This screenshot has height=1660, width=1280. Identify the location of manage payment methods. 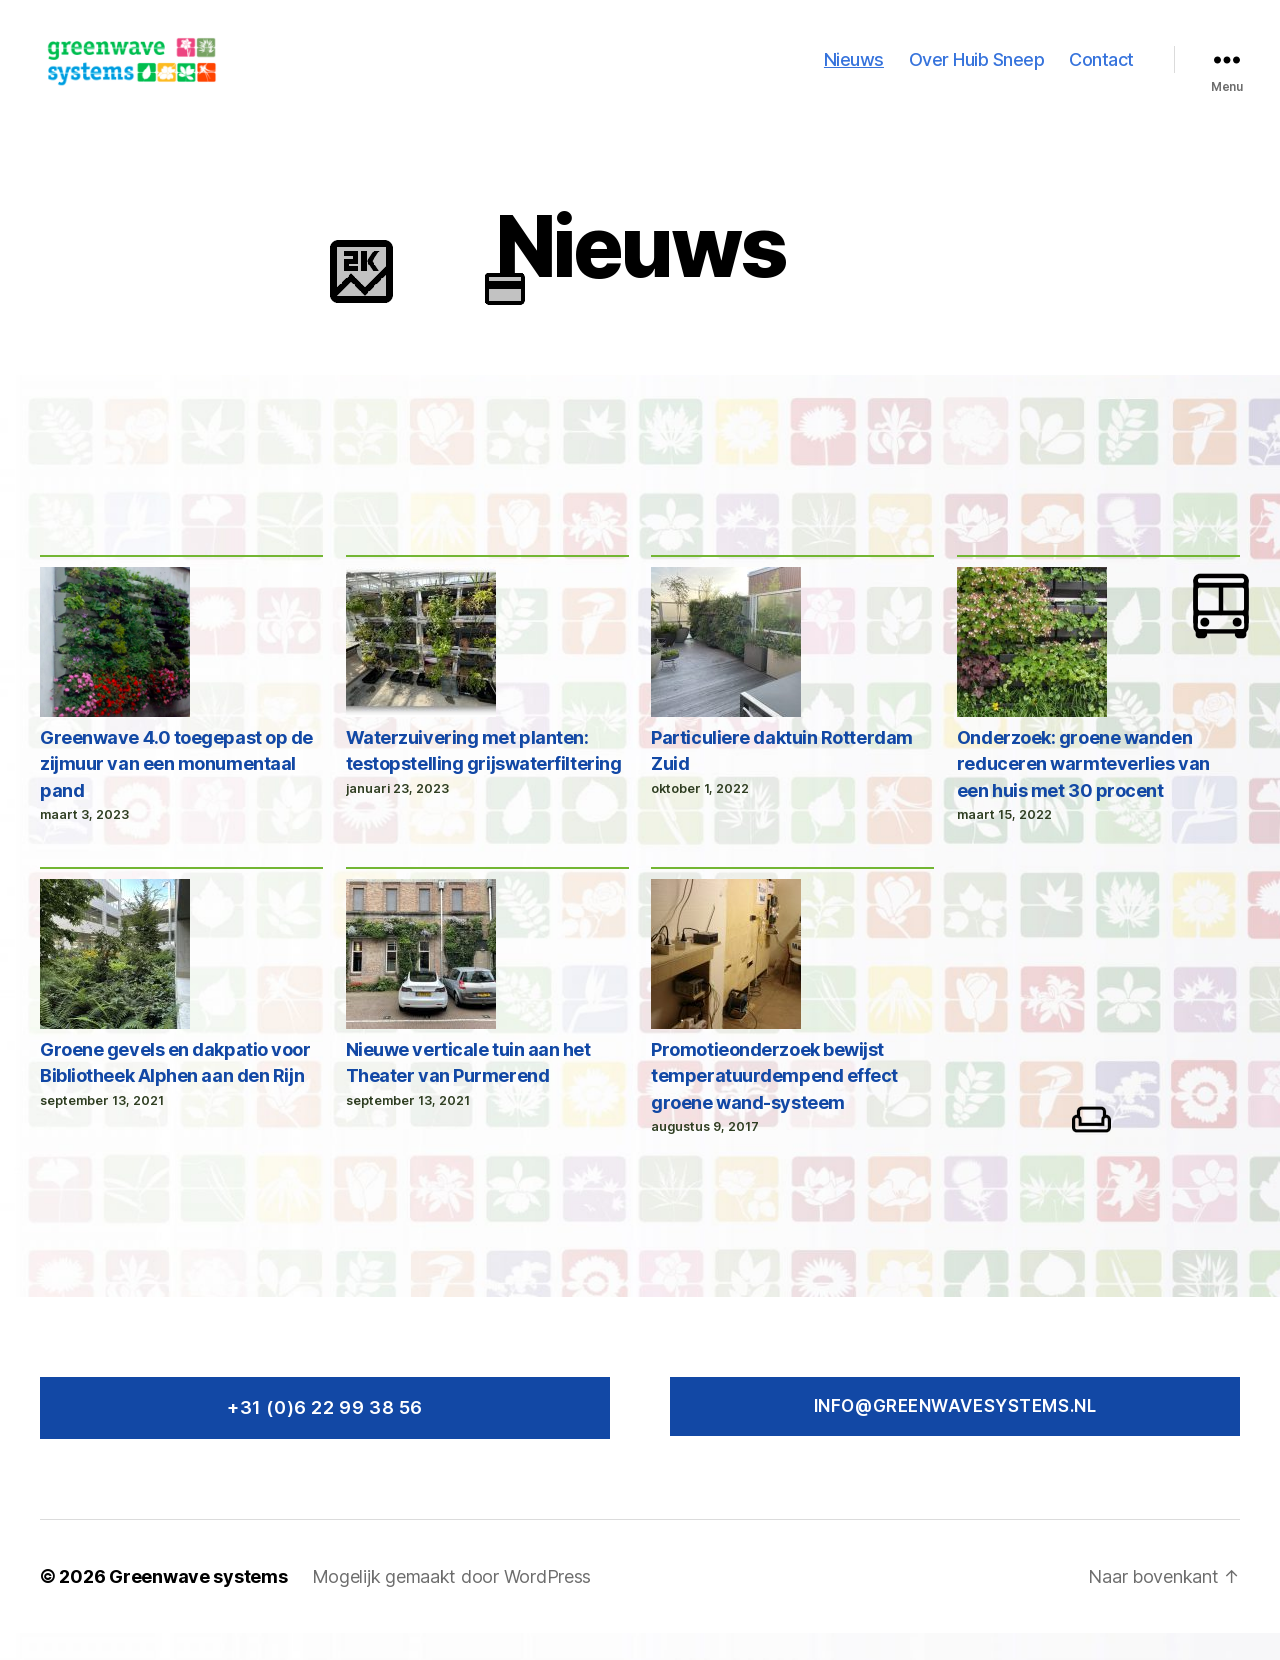
(505, 289).